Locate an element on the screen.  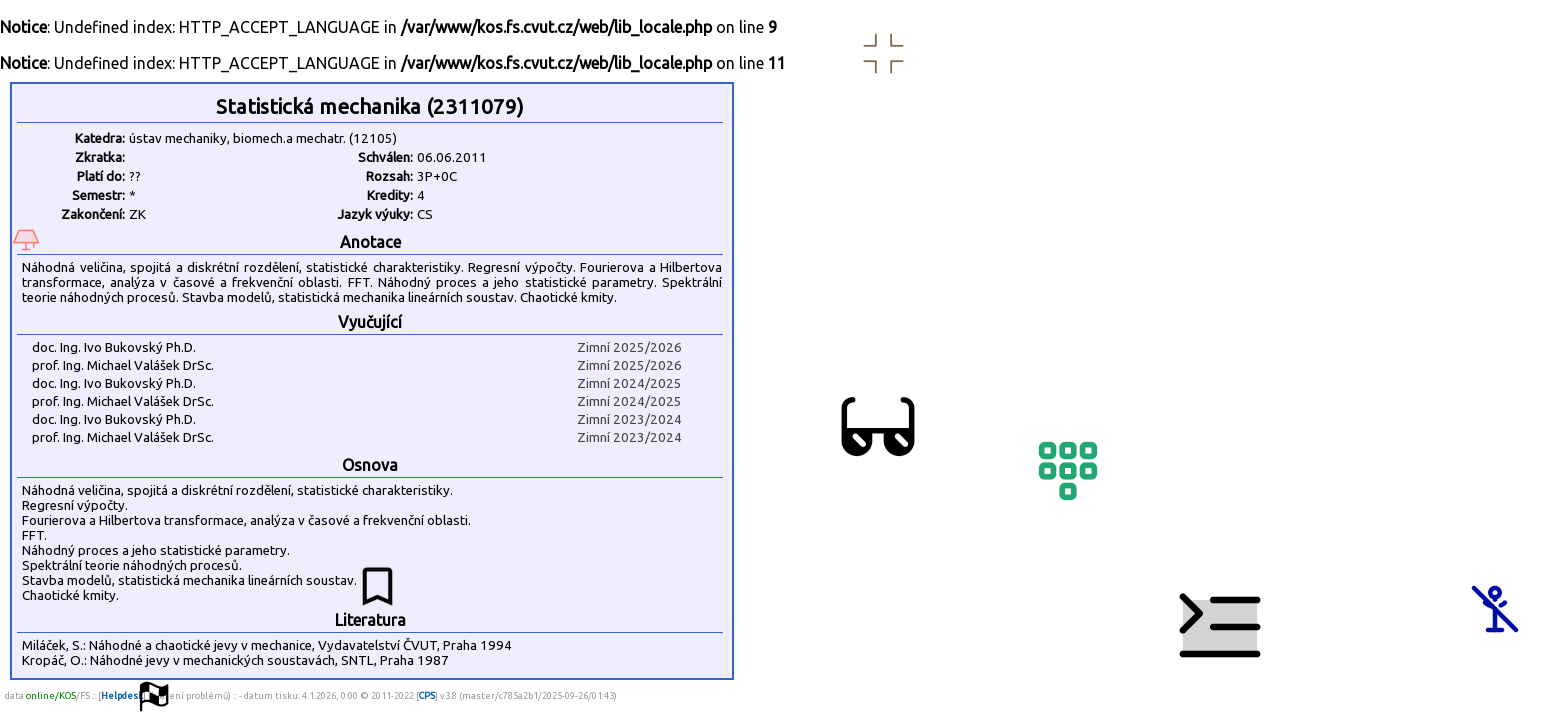
open the phone dialpad is located at coordinates (1068, 471).